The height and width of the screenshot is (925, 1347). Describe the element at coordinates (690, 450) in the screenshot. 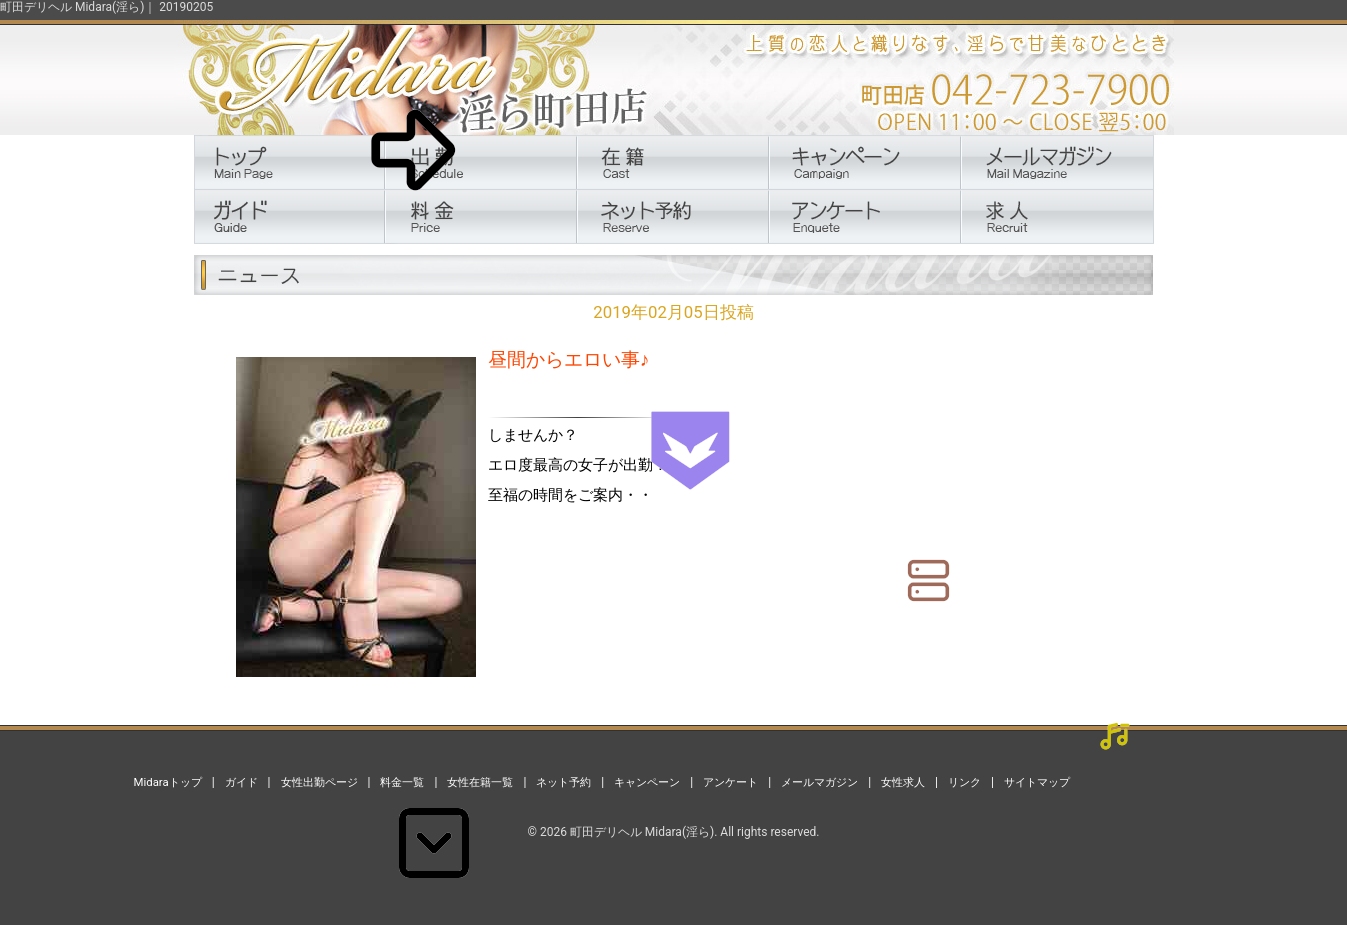

I see `indicates membership in Discord's HypeSquad House of Bravery` at that location.